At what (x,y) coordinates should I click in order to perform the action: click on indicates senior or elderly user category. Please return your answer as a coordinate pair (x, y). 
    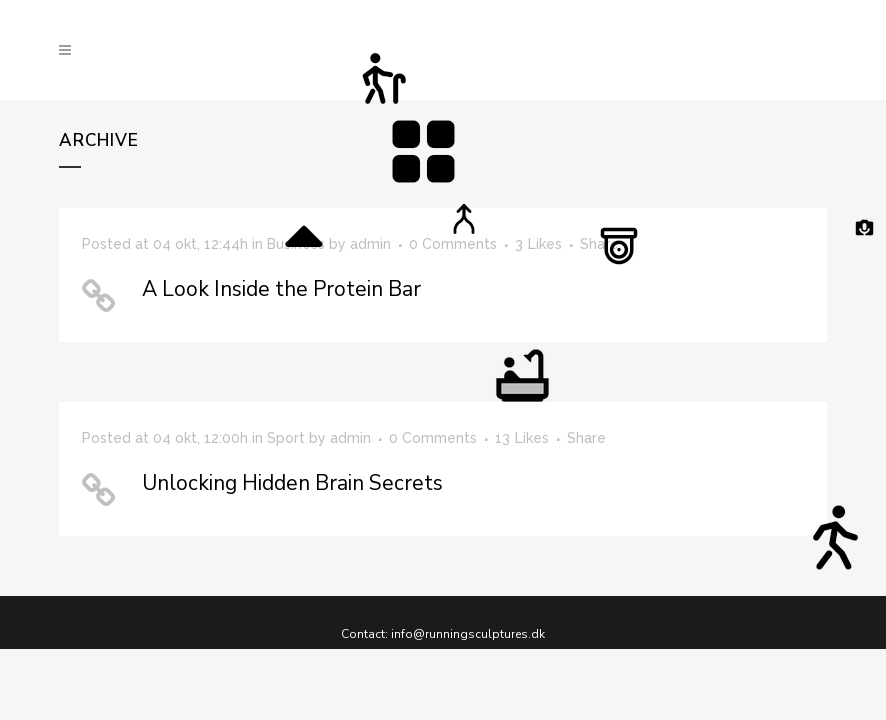
    Looking at the image, I should click on (385, 78).